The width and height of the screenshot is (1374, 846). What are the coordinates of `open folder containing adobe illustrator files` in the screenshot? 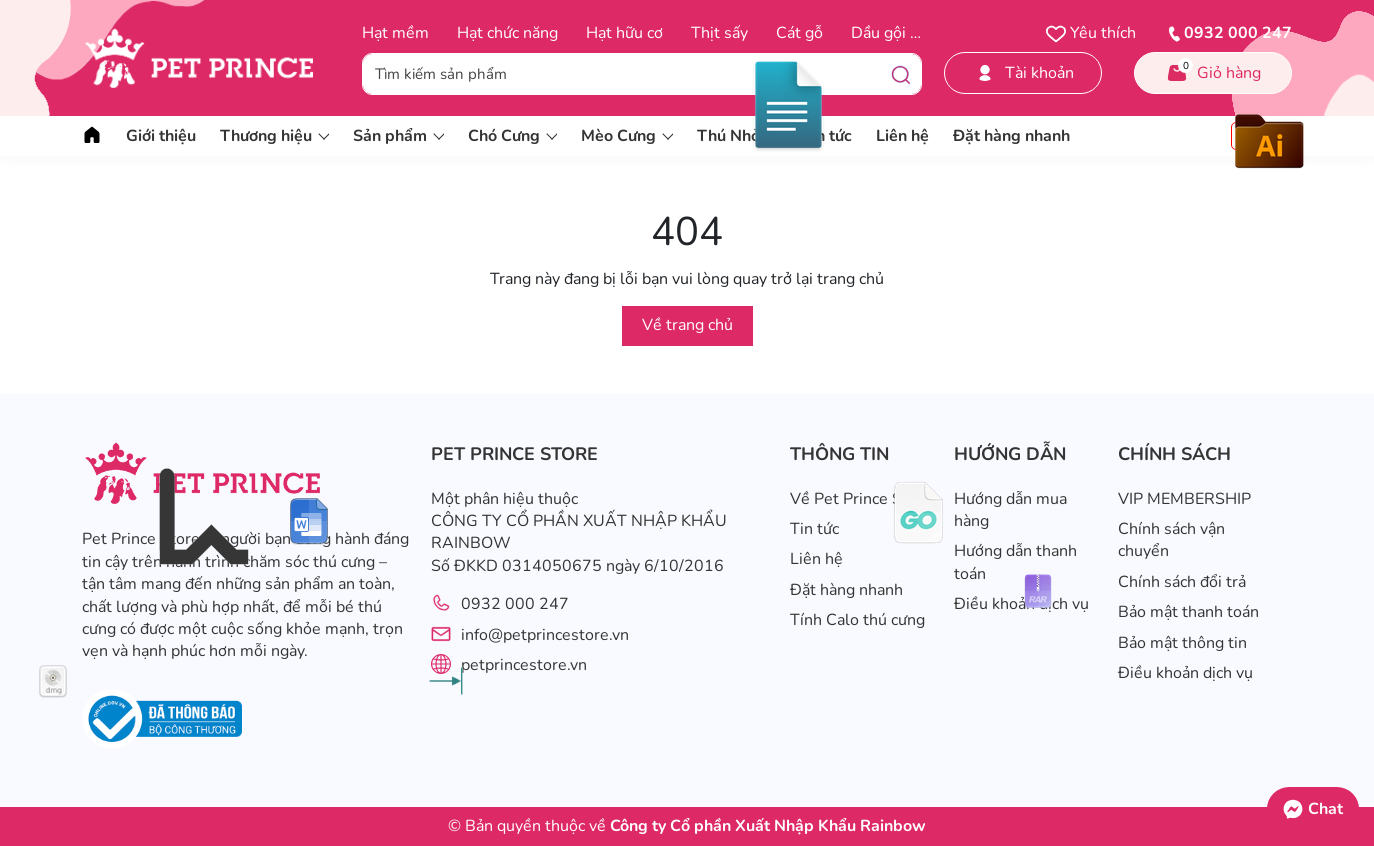 It's located at (1269, 143).